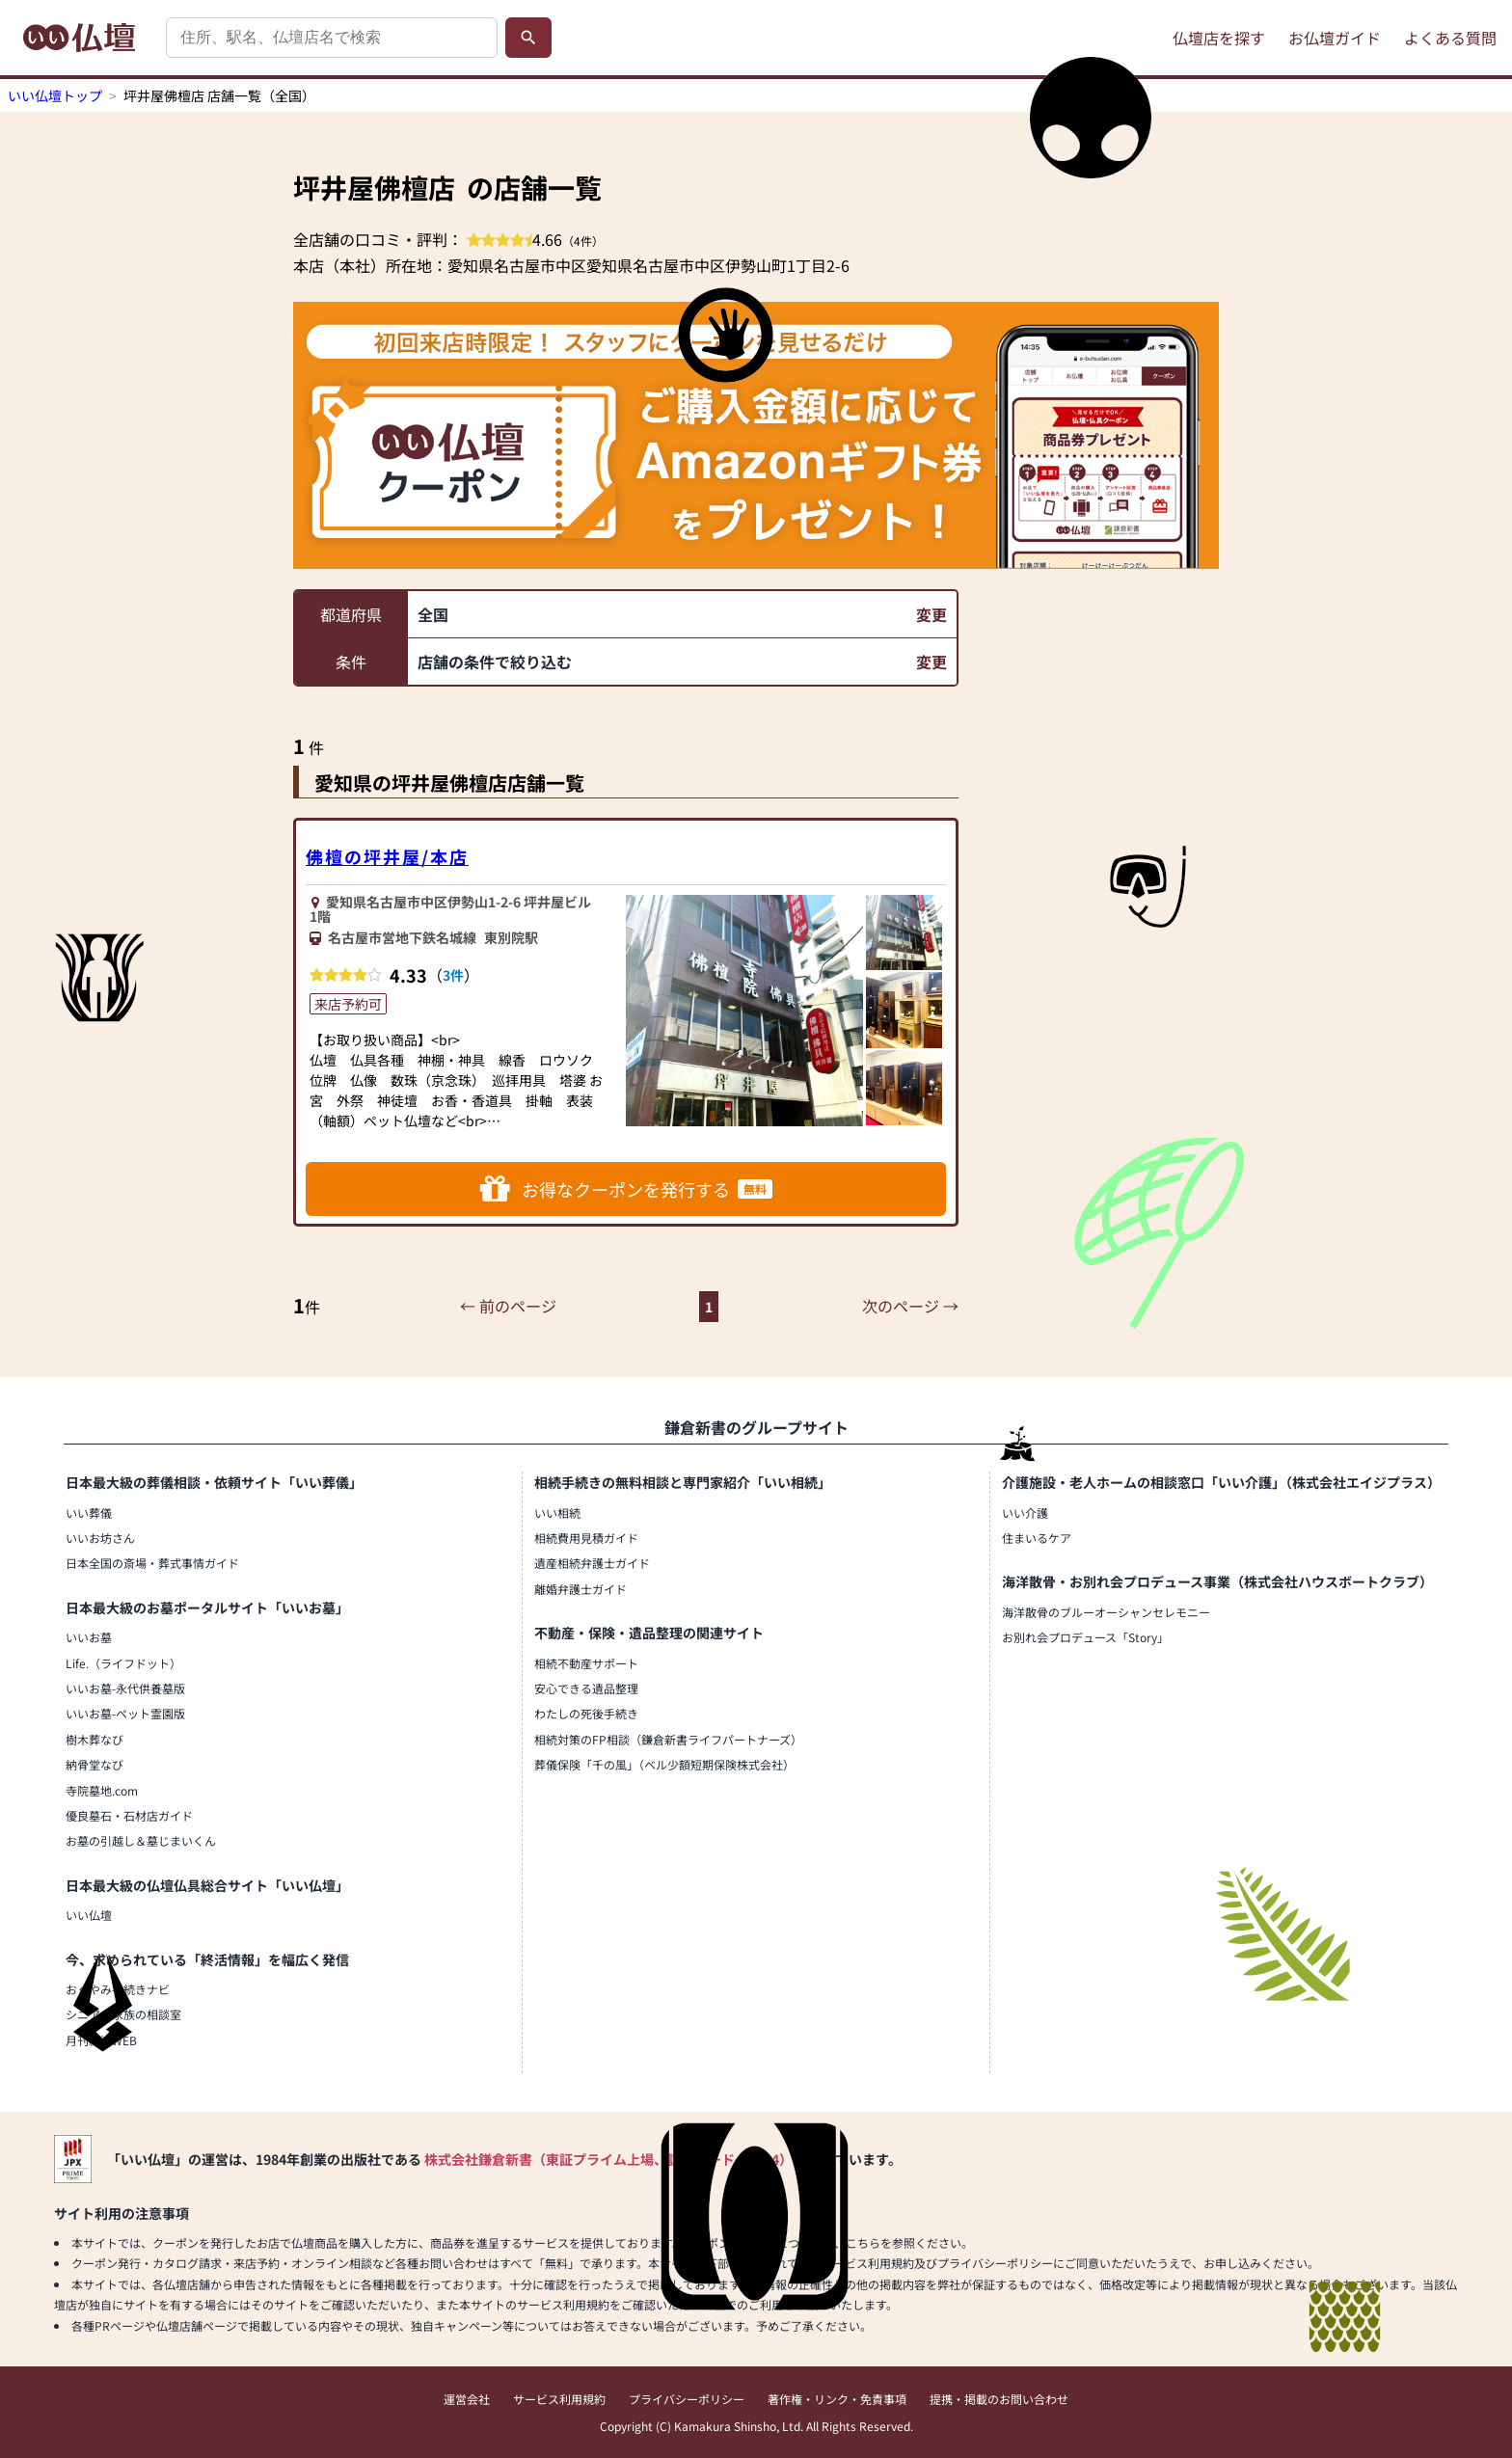  I want to click on indicates resource regeneration in progress, so click(1017, 1444).